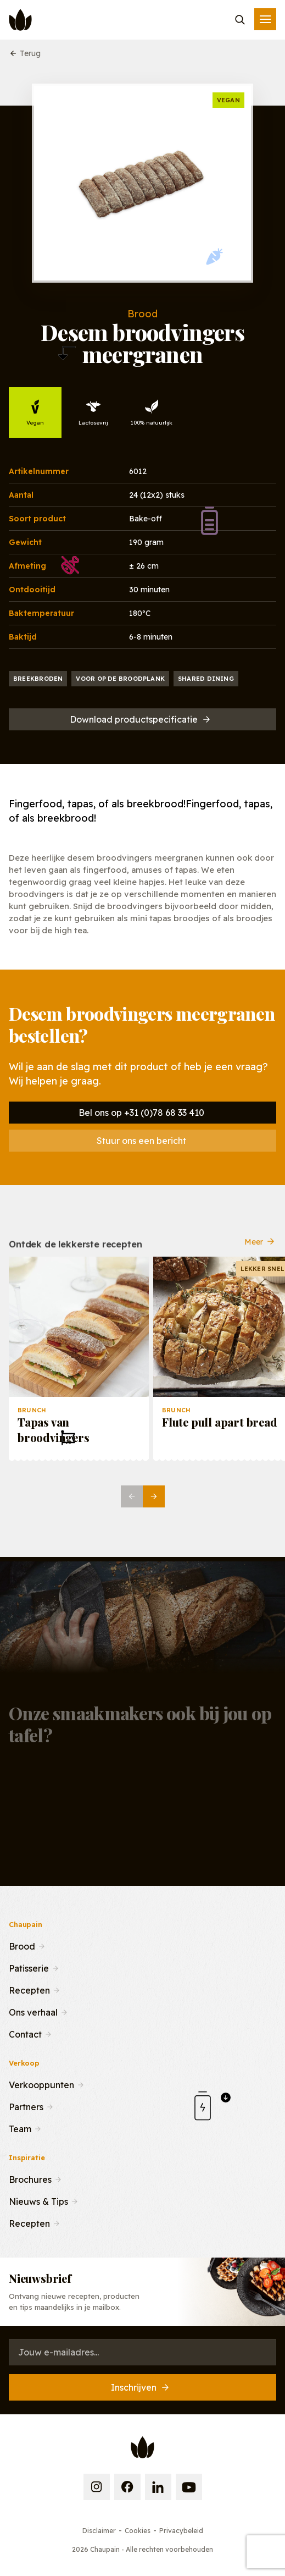 The width and height of the screenshot is (285, 2576). Describe the element at coordinates (226, 2098) in the screenshot. I see `download file or content` at that location.